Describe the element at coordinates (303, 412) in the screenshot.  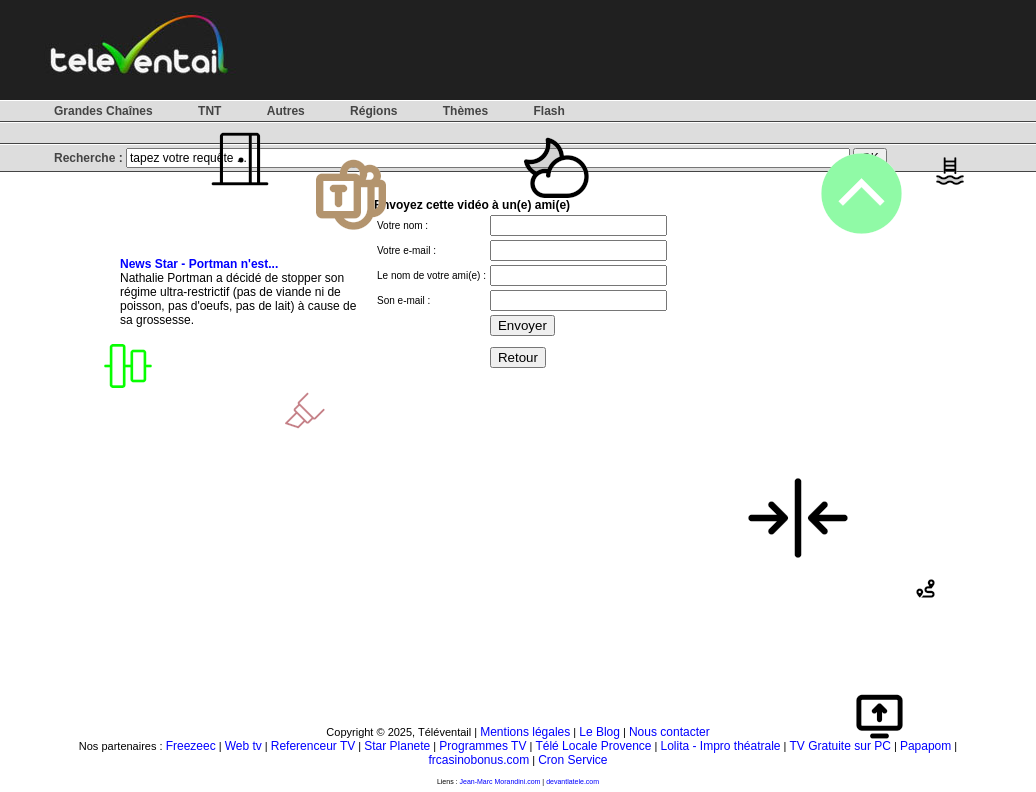
I see `highlight or mark selected text` at that location.